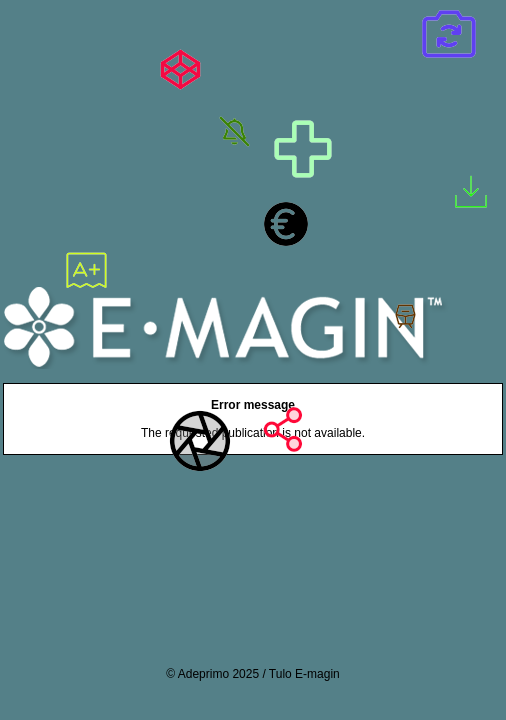 The width and height of the screenshot is (506, 720). Describe the element at coordinates (449, 35) in the screenshot. I see `switch between front and rear camera` at that location.